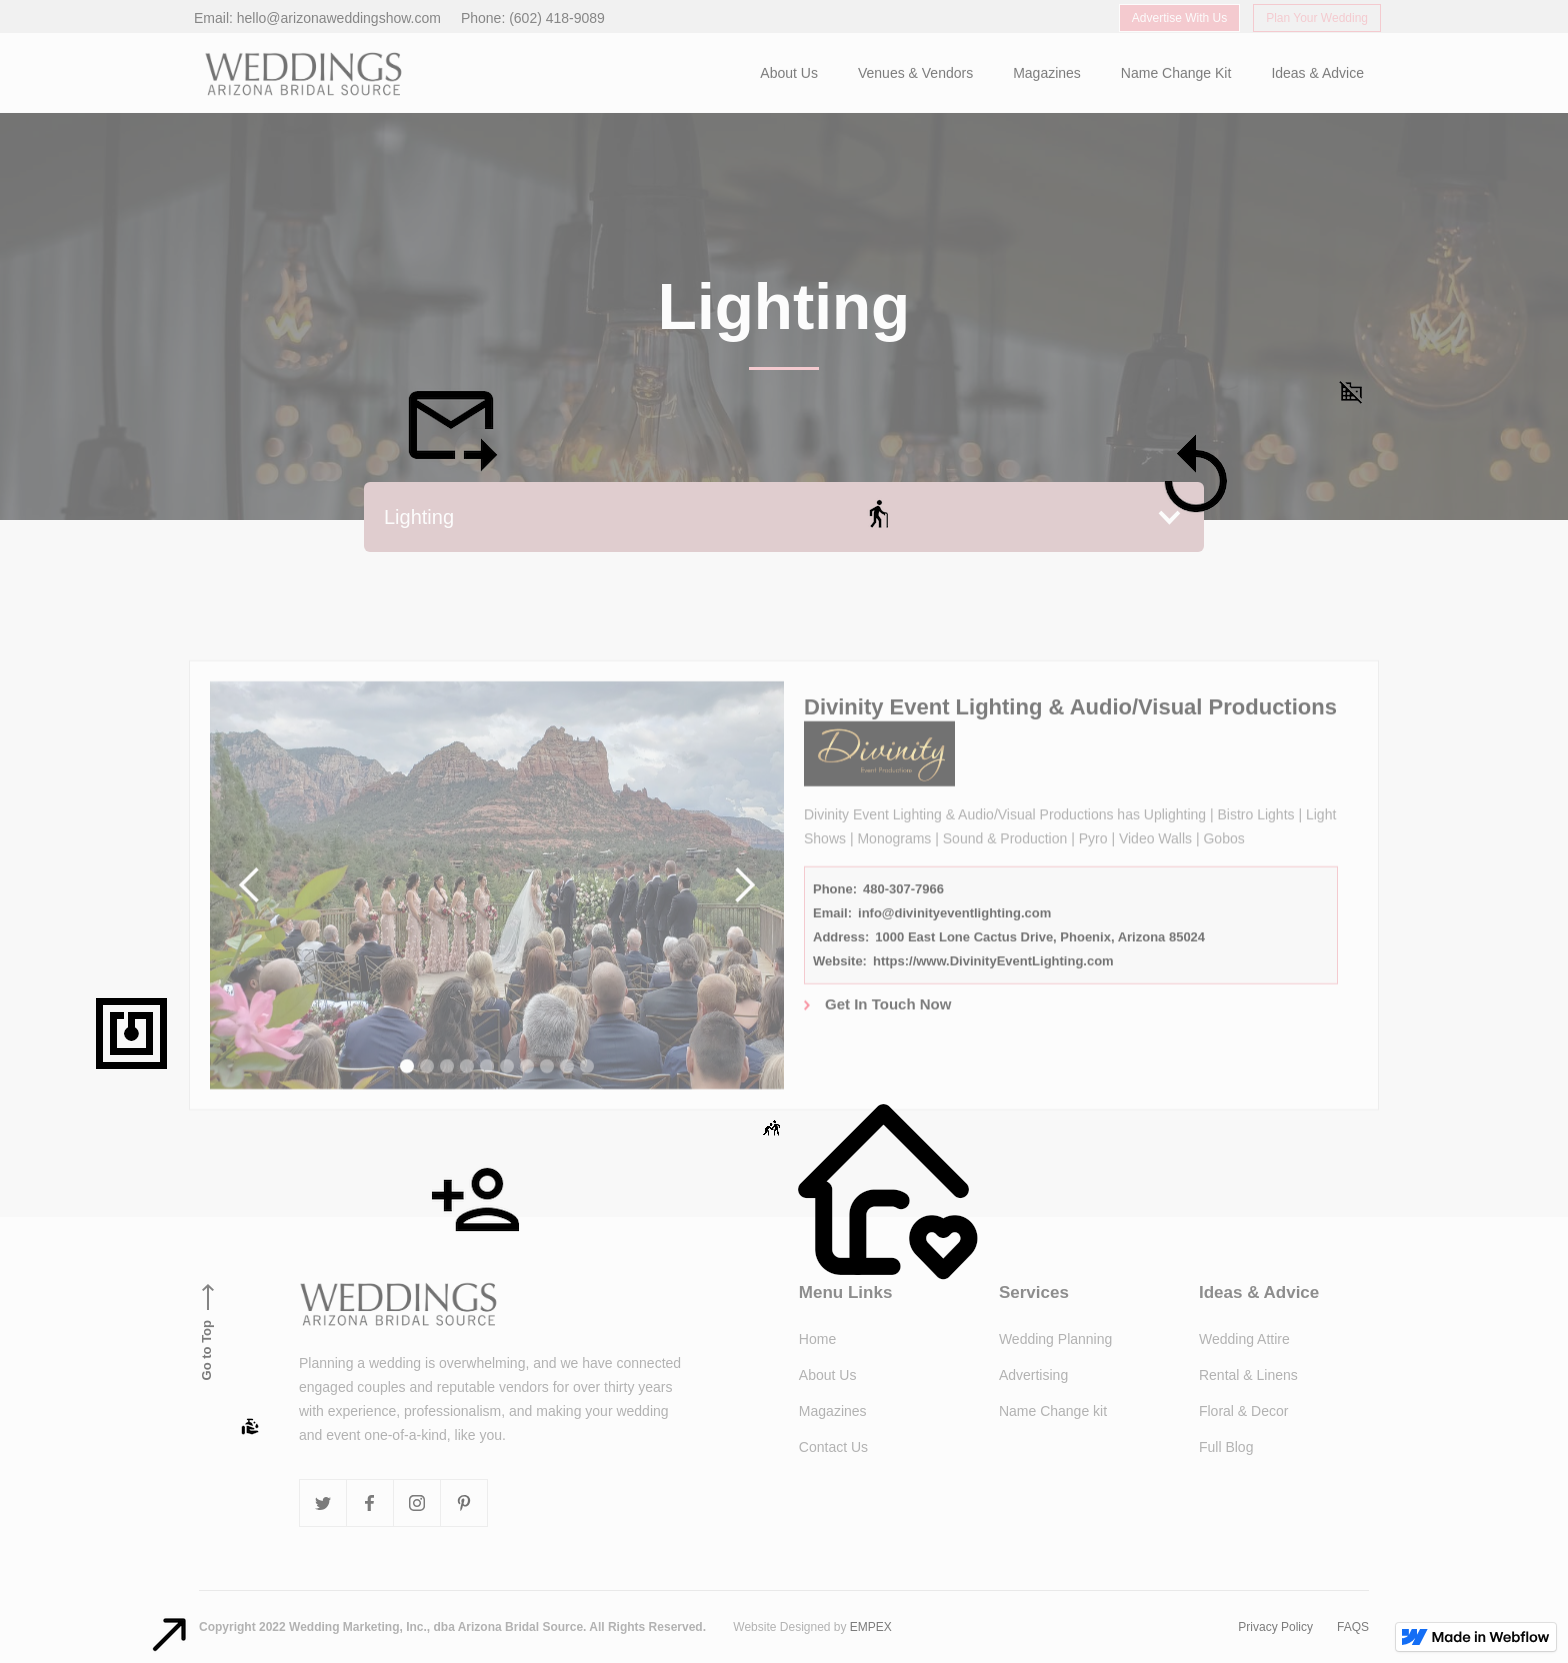  What do you see at coordinates (883, 1189) in the screenshot?
I see `view your favorite or saved home` at bounding box center [883, 1189].